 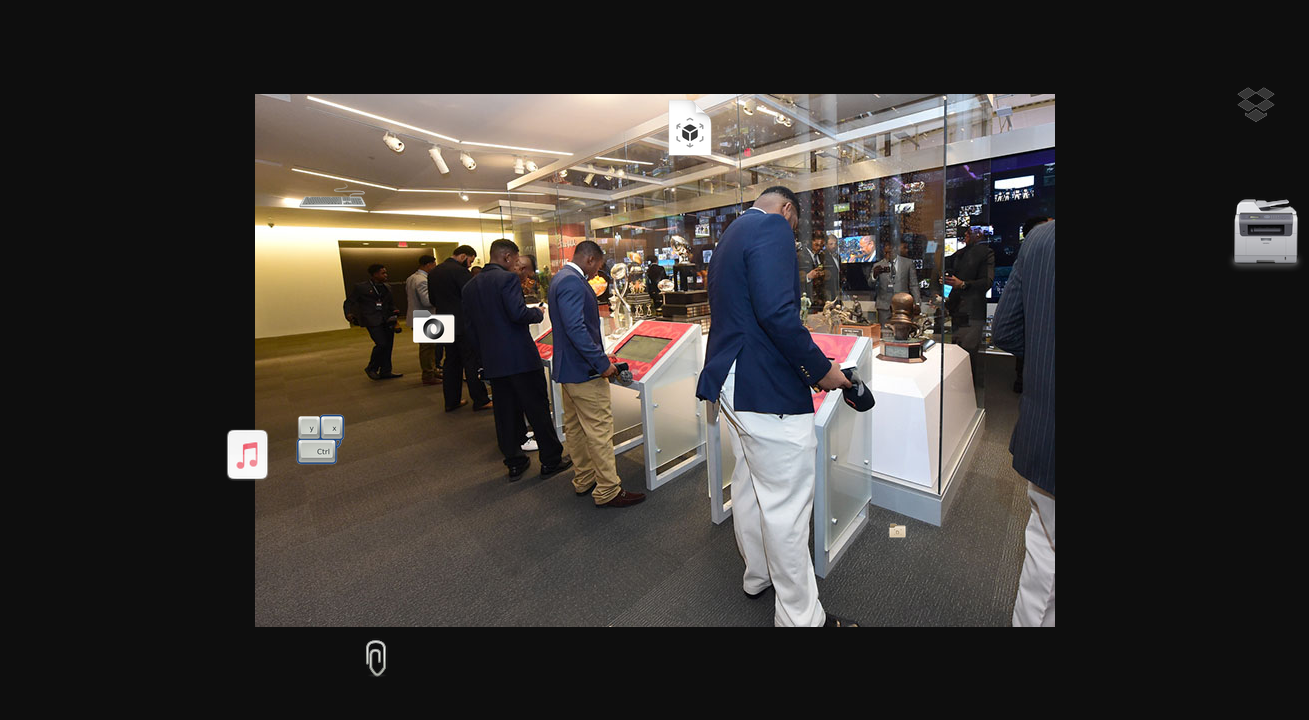 I want to click on open folder containing JSON configuration files, so click(x=433, y=327).